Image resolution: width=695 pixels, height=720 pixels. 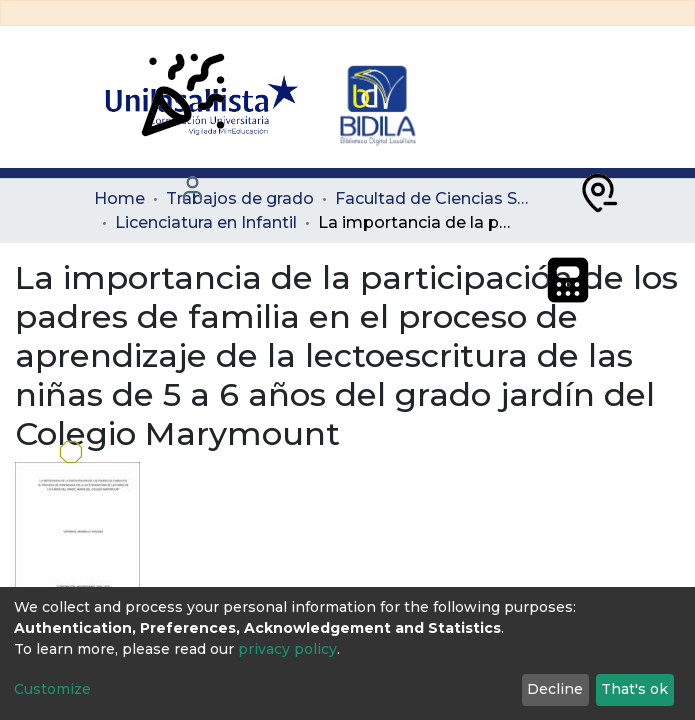 I want to click on remove a saved location, so click(x=598, y=193).